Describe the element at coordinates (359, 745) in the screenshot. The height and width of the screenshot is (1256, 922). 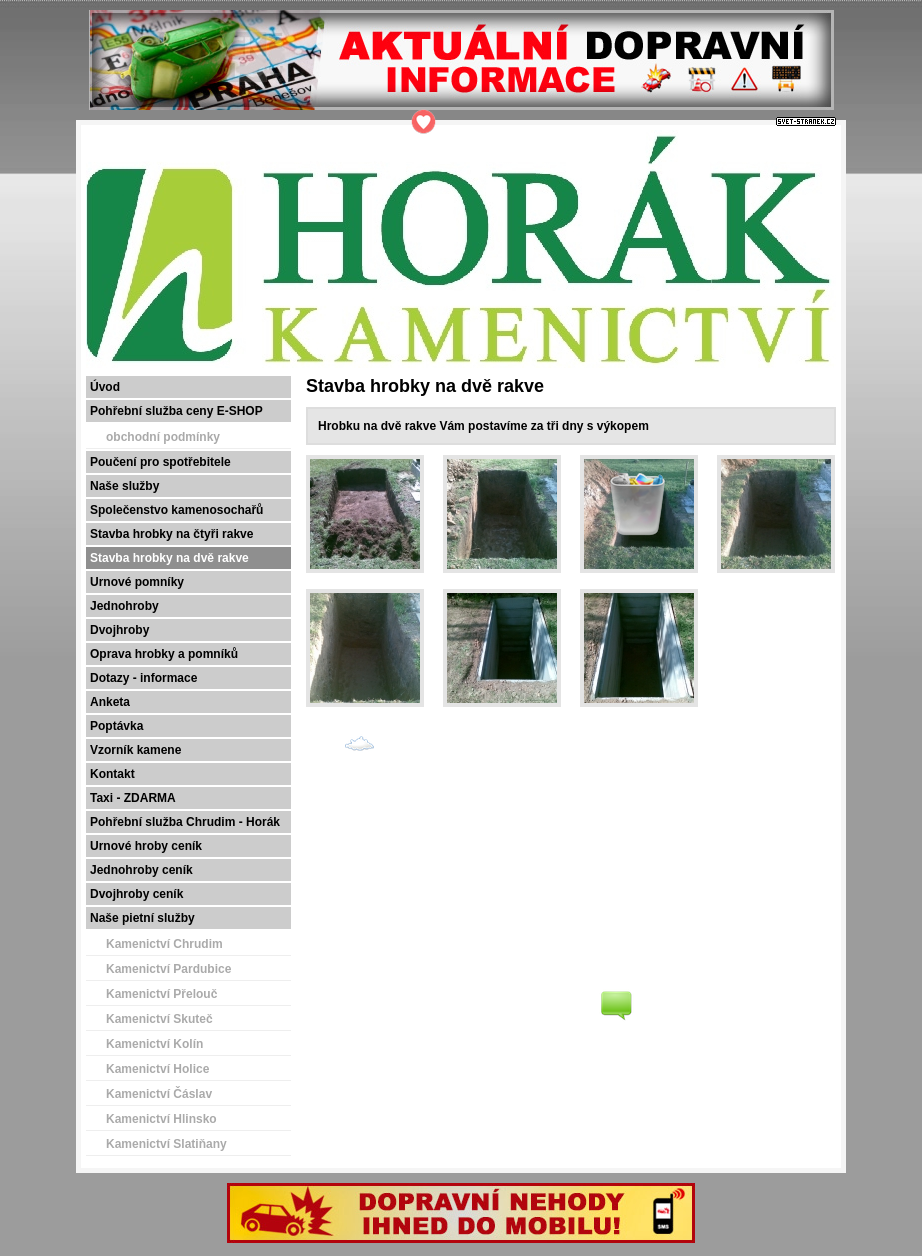
I see `indicates overcast or cloudy weather conditions` at that location.